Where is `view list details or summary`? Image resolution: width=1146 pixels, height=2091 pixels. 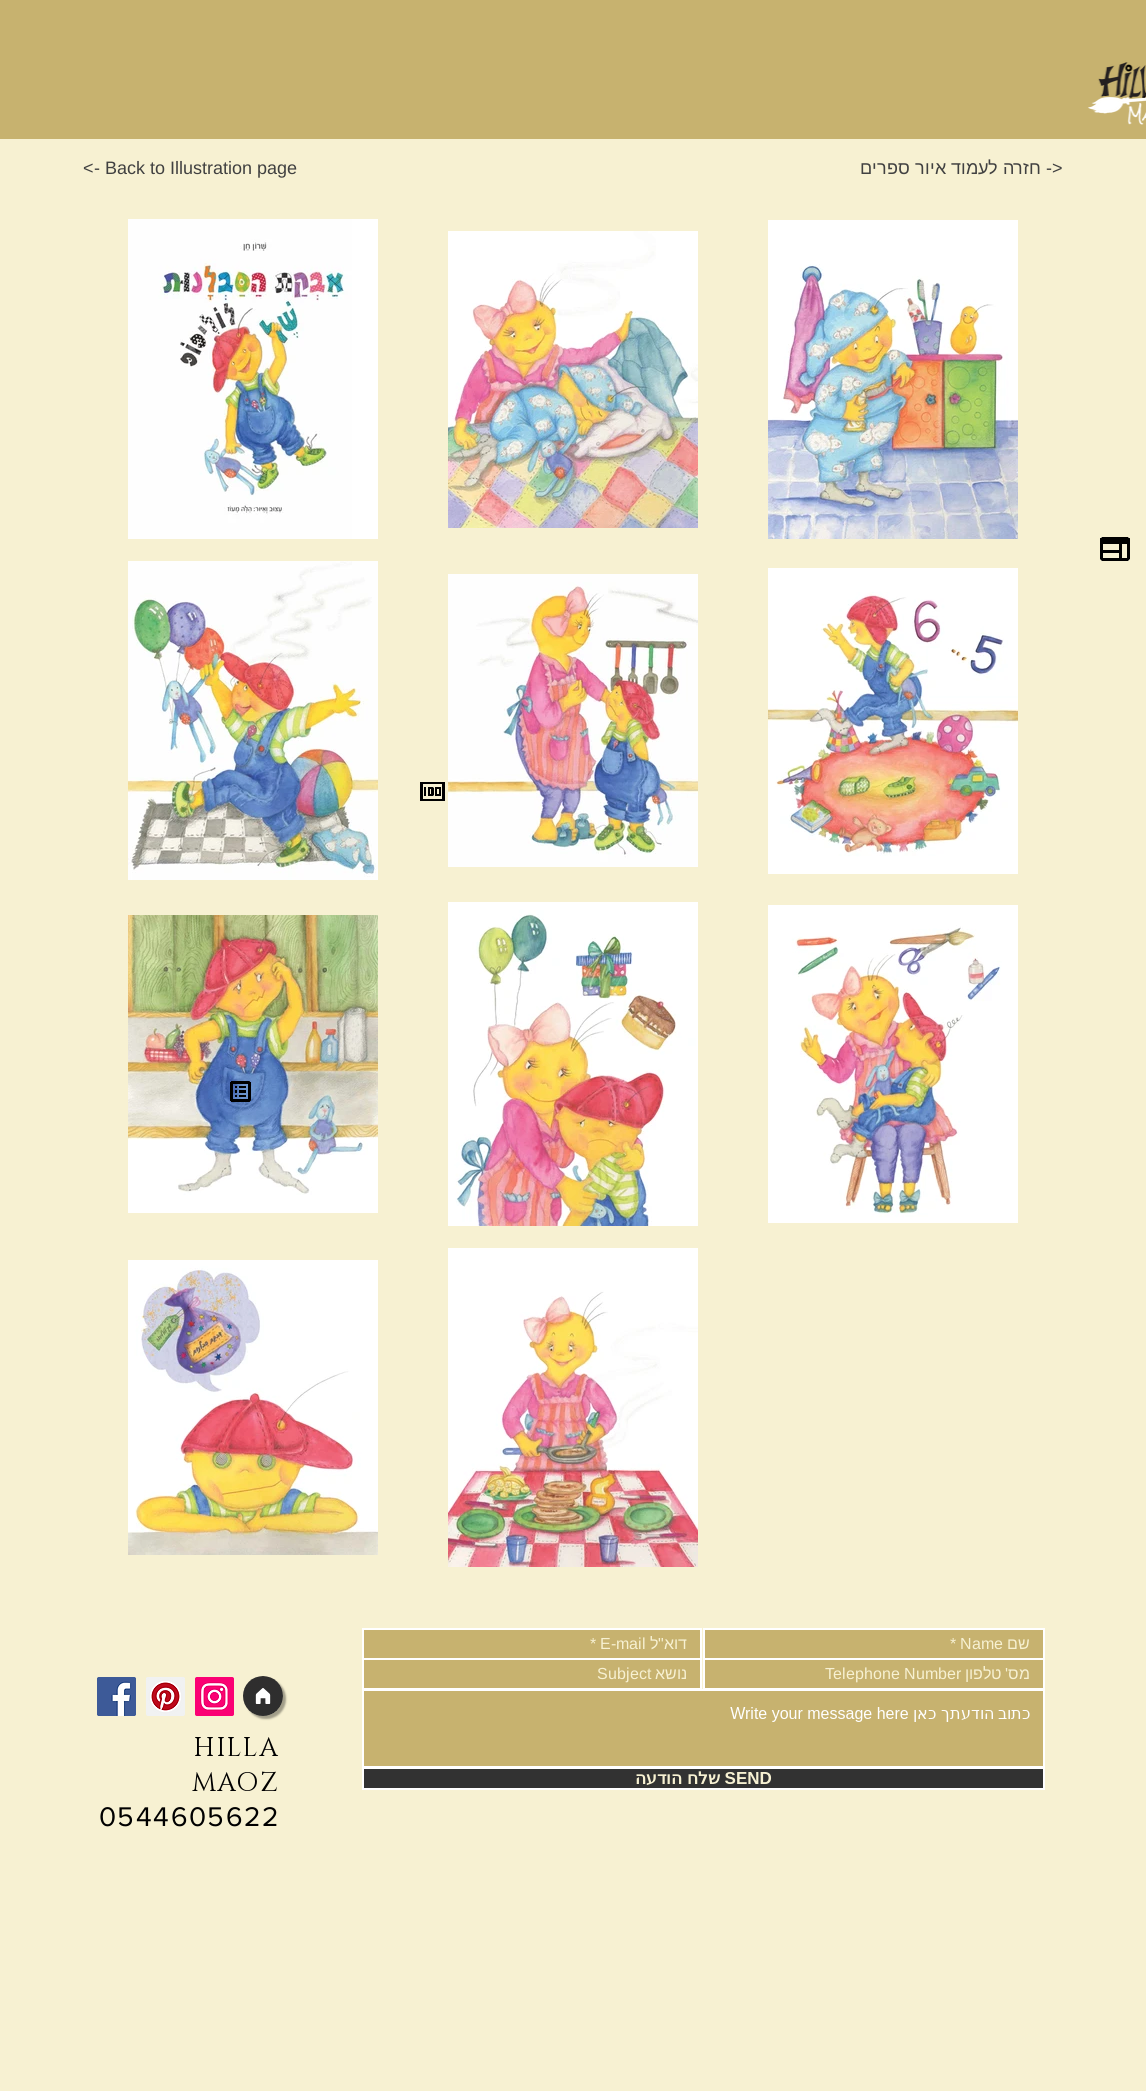 view list details or summary is located at coordinates (240, 1091).